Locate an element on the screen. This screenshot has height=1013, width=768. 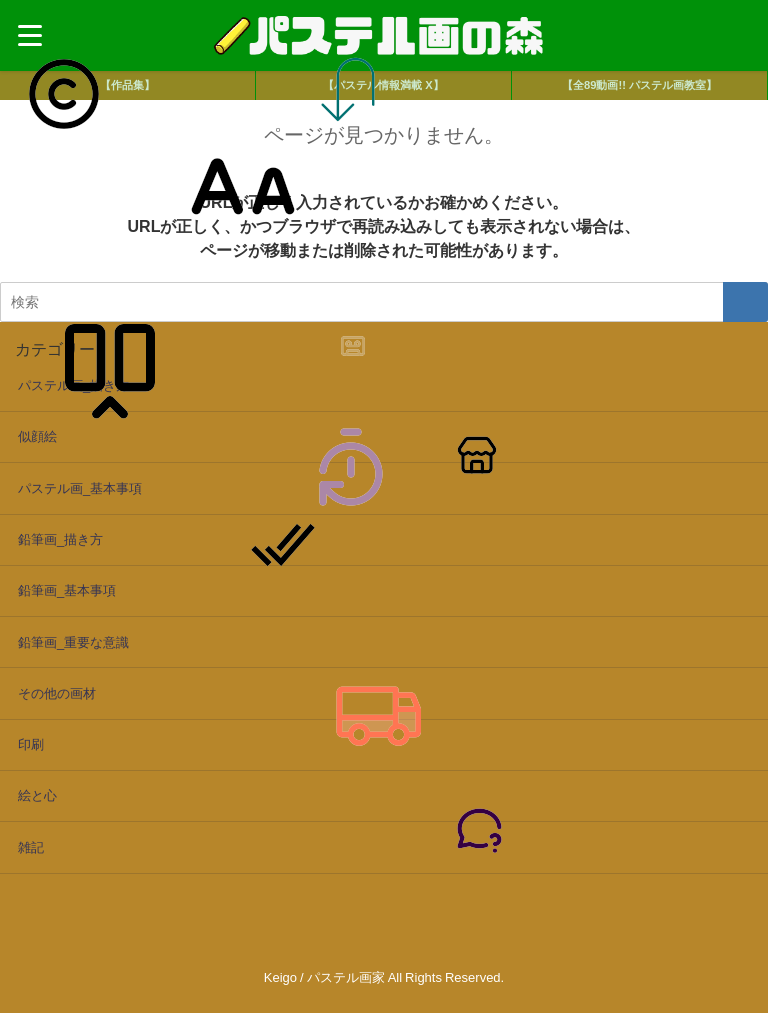
access help or FAQ chat is located at coordinates (479, 828).